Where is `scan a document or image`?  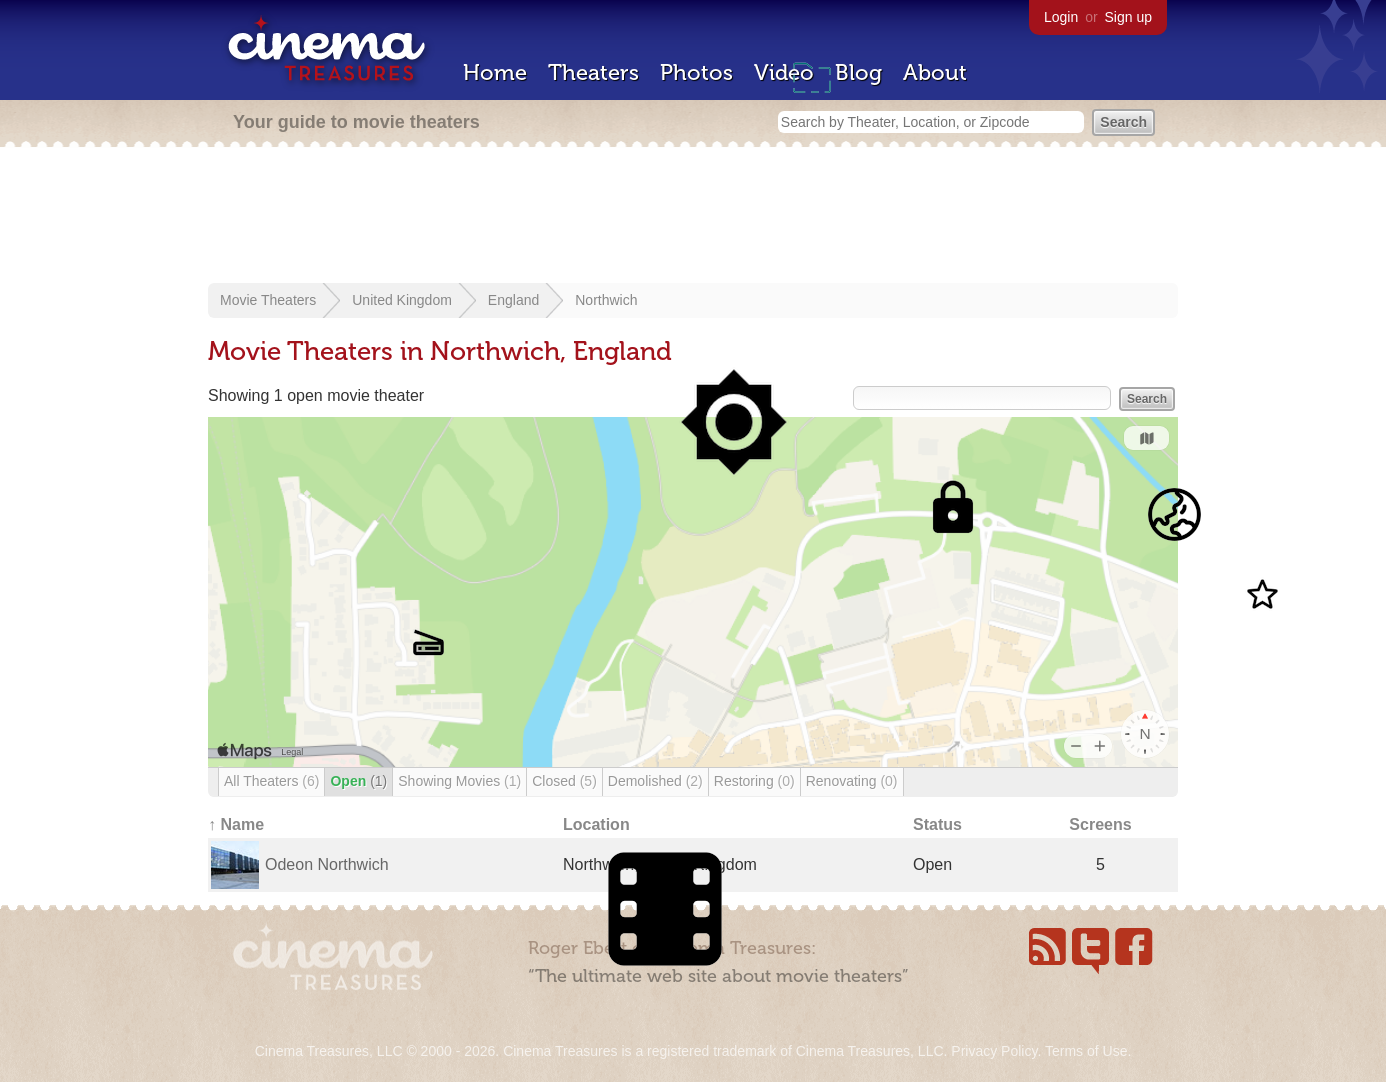 scan a document or image is located at coordinates (428, 641).